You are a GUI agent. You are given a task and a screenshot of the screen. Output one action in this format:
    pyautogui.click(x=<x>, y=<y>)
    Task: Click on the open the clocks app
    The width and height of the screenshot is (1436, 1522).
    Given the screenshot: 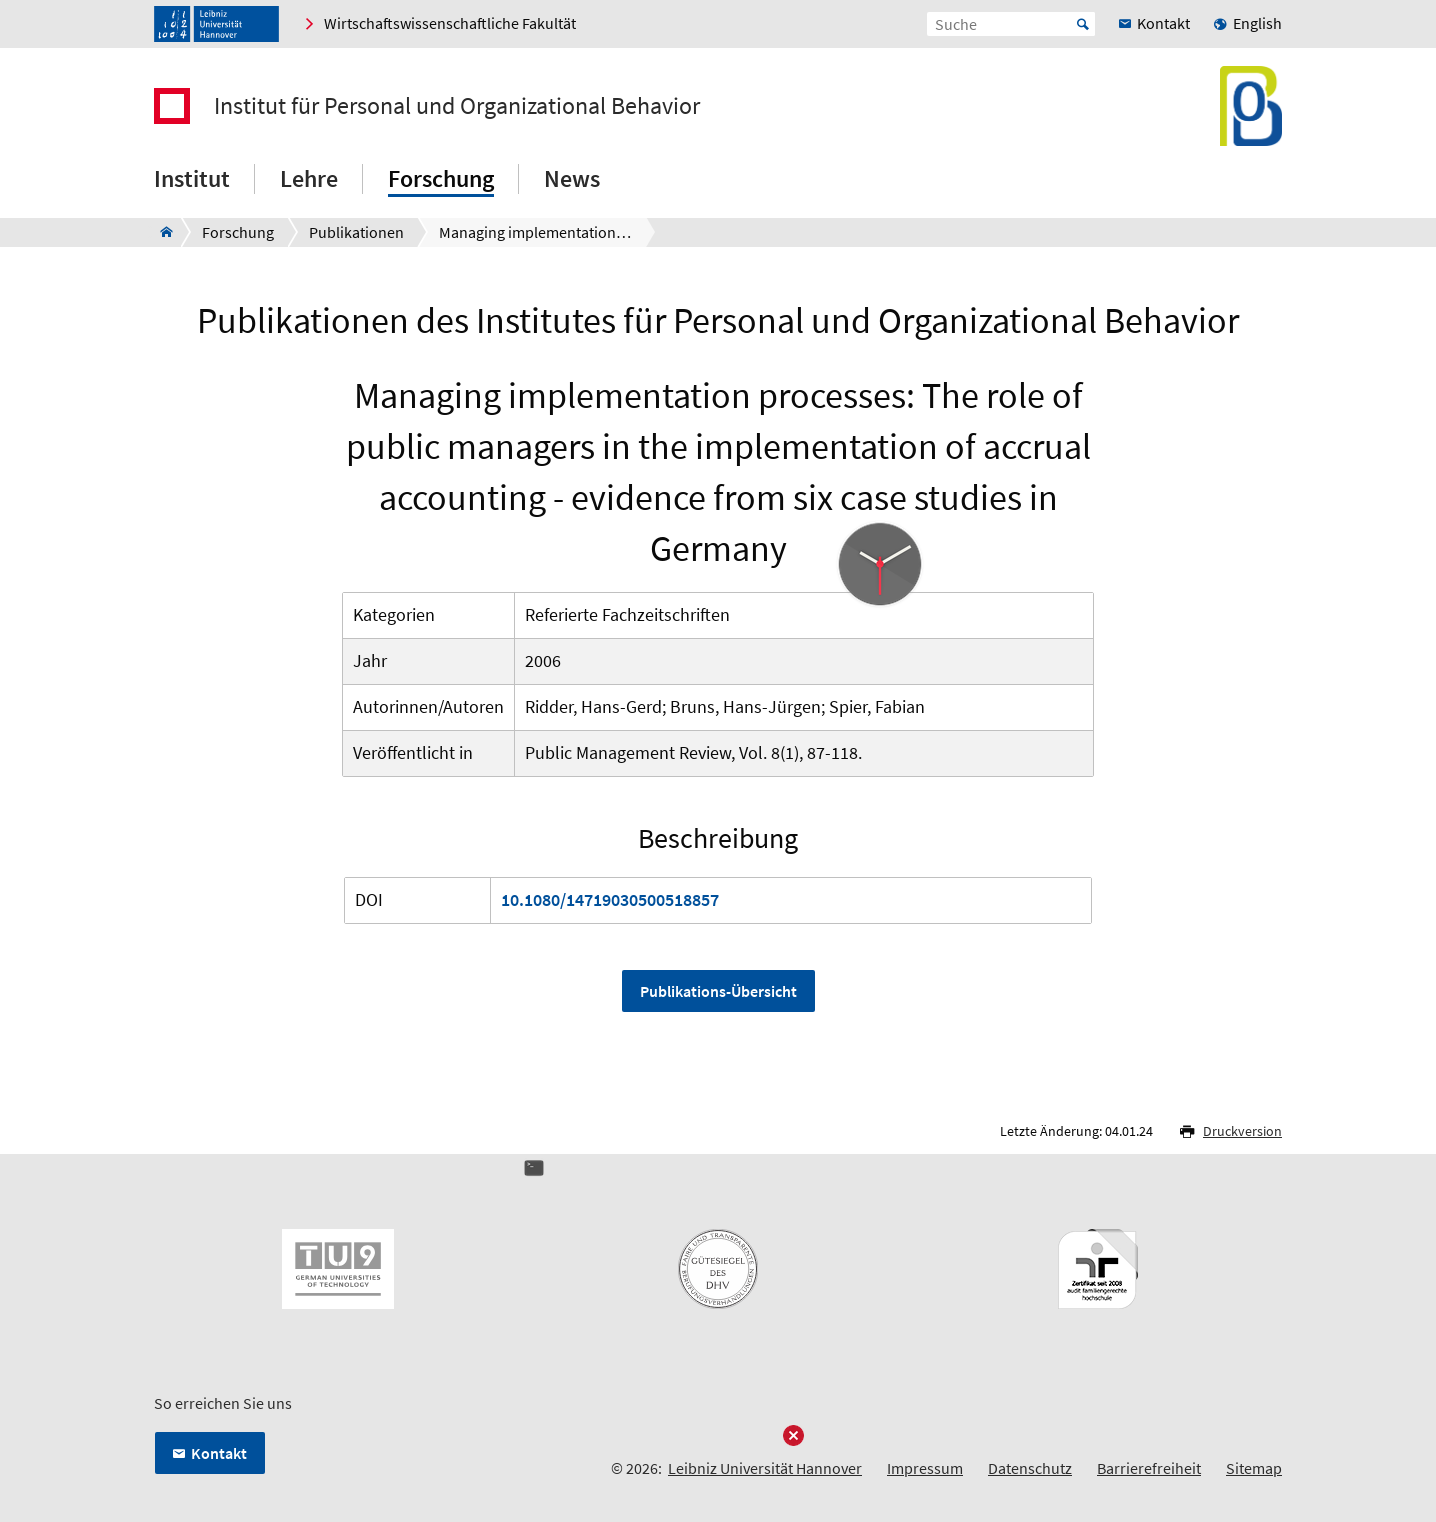 What is the action you would take?
    pyautogui.click(x=880, y=564)
    